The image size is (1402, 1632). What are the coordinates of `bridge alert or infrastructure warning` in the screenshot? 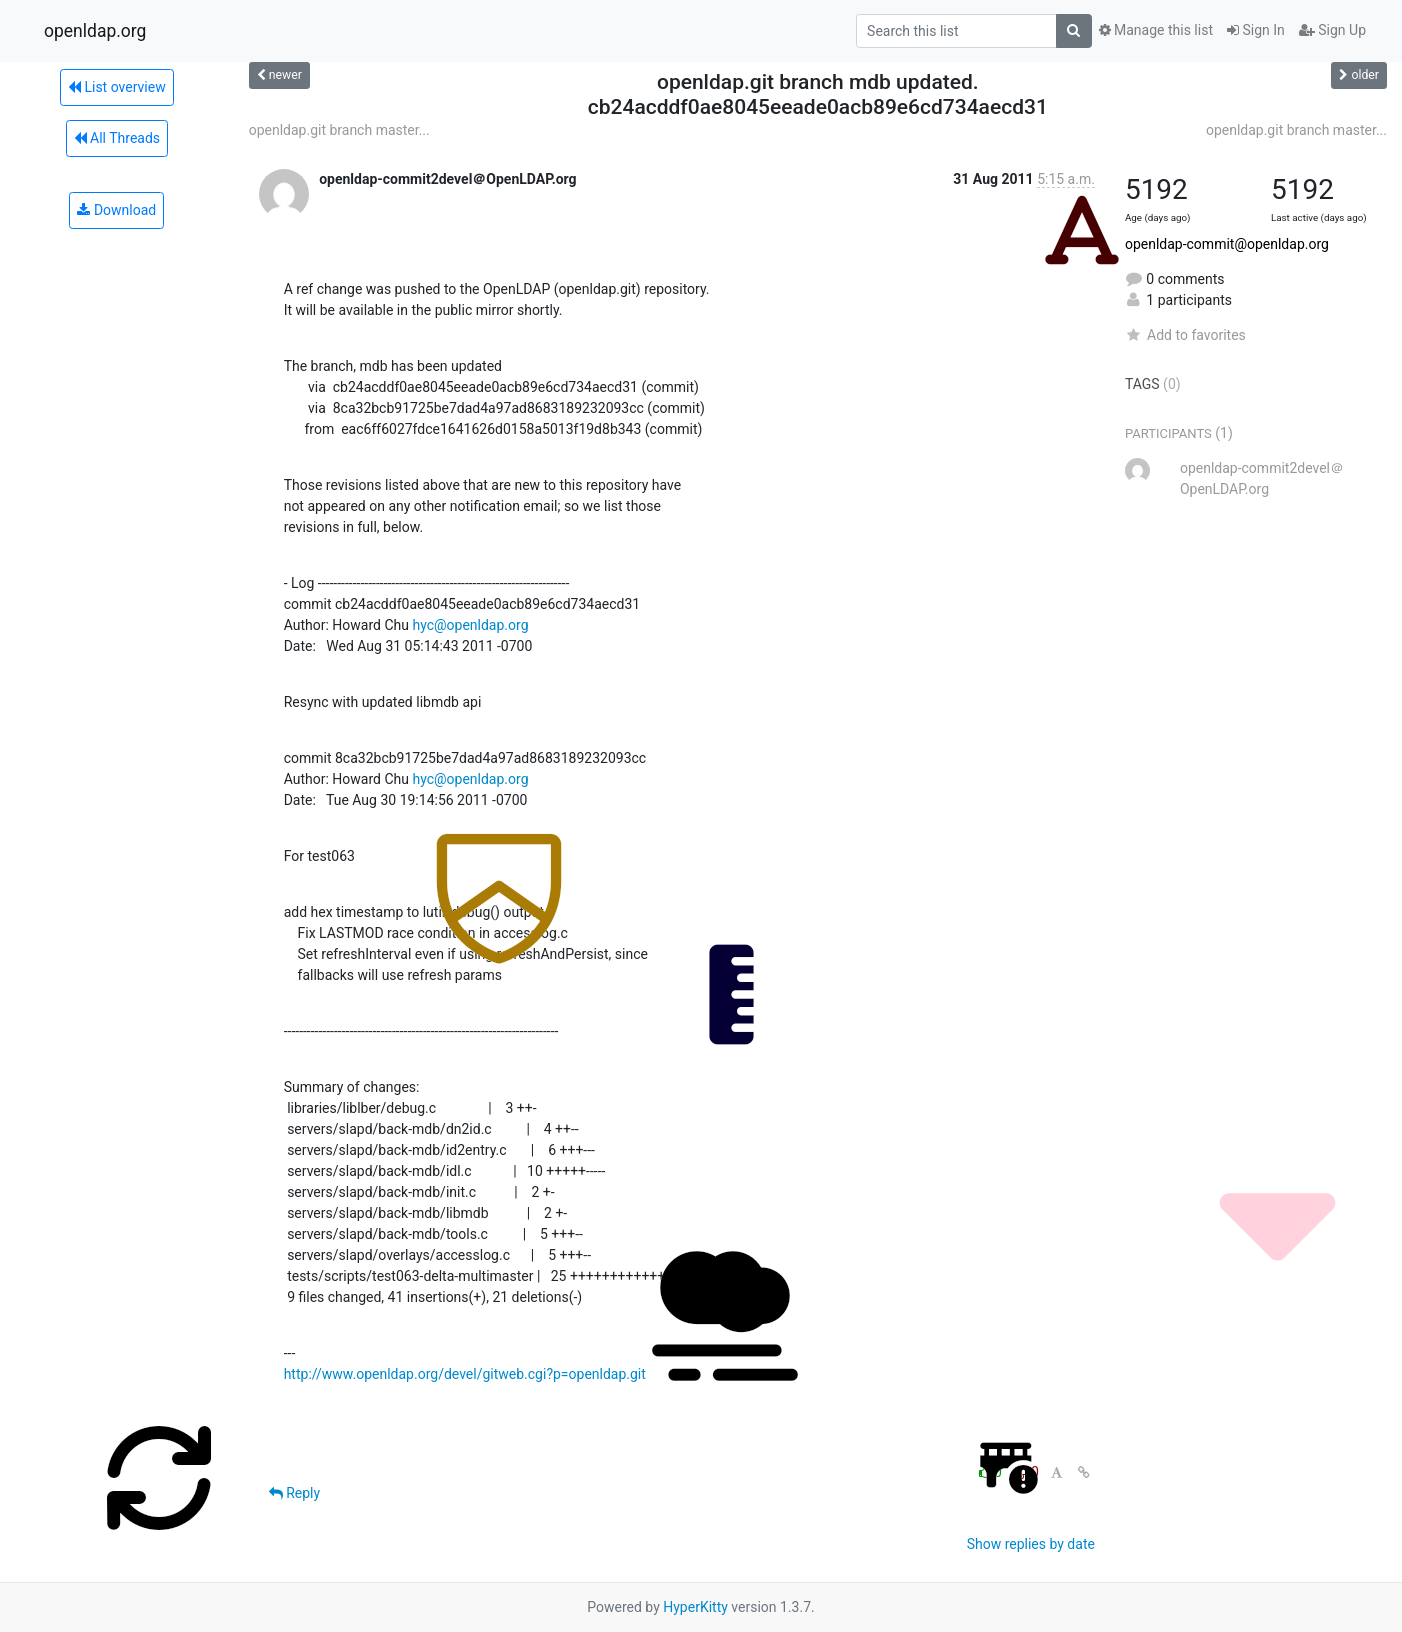 It's located at (1009, 1465).